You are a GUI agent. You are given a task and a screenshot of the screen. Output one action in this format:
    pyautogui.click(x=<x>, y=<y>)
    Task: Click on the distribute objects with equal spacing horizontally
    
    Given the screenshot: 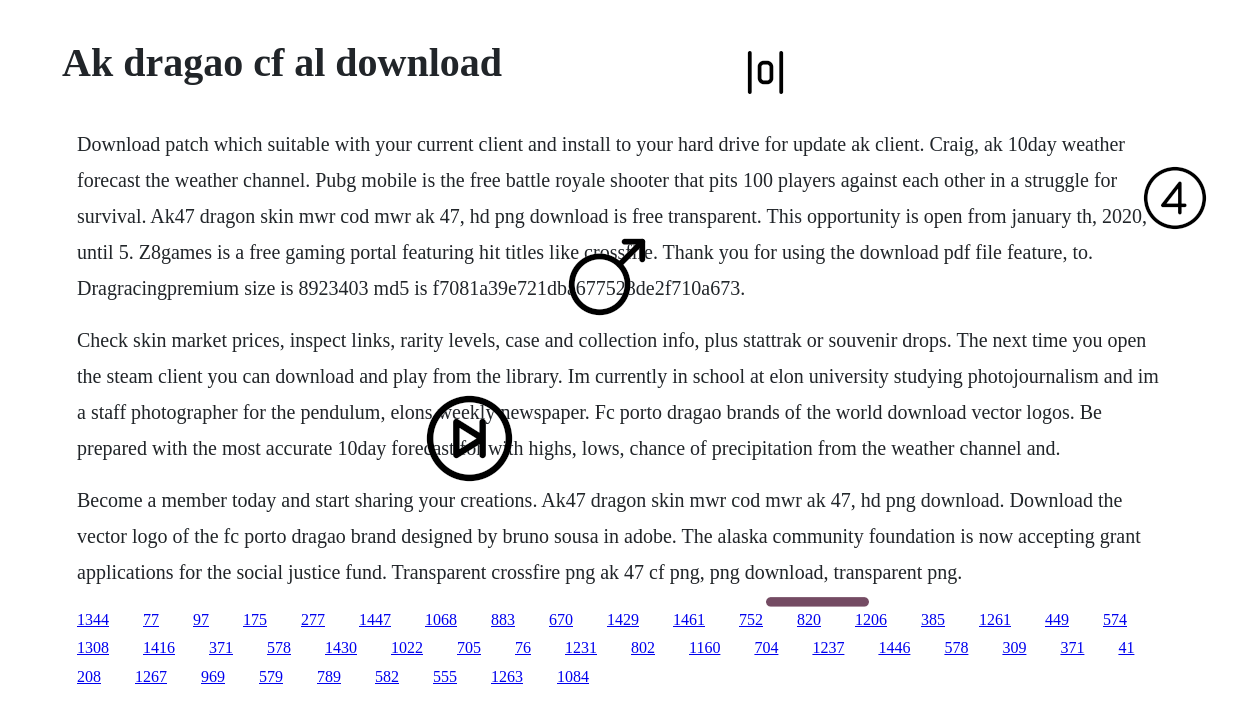 What is the action you would take?
    pyautogui.click(x=765, y=72)
    